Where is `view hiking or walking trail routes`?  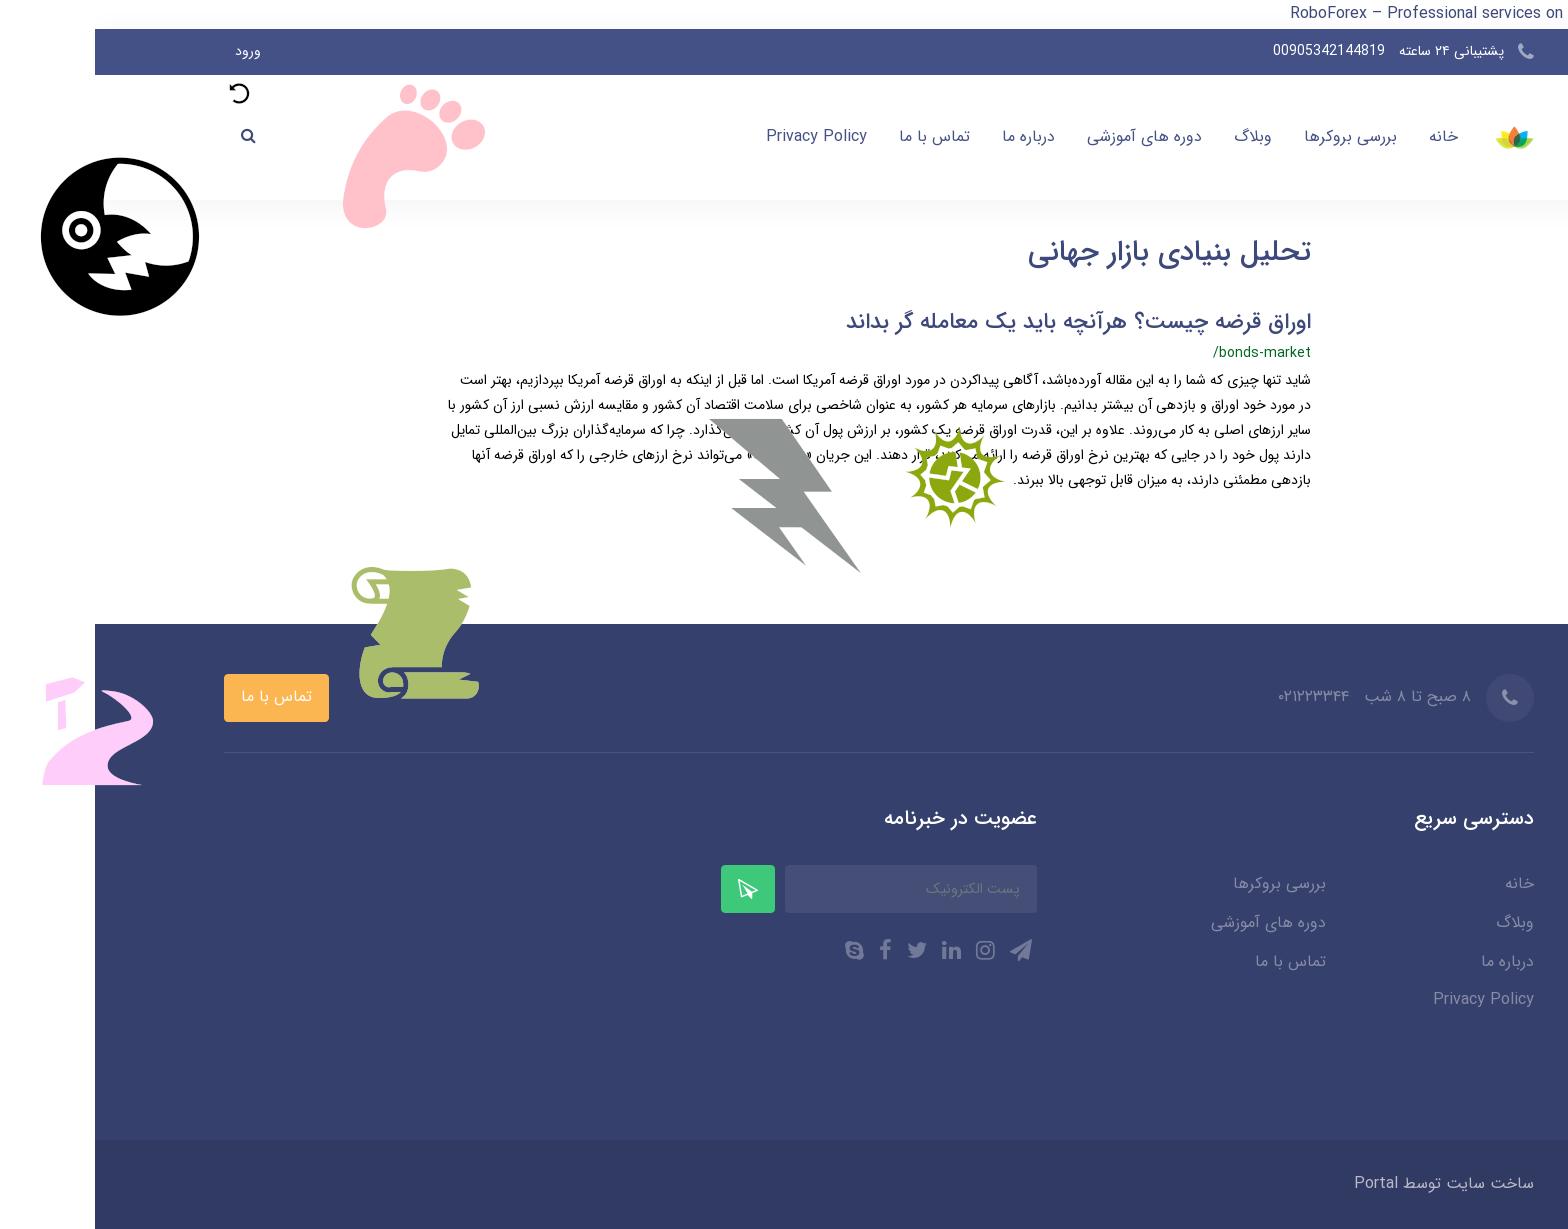 view hiking or walking trail routes is located at coordinates (97, 730).